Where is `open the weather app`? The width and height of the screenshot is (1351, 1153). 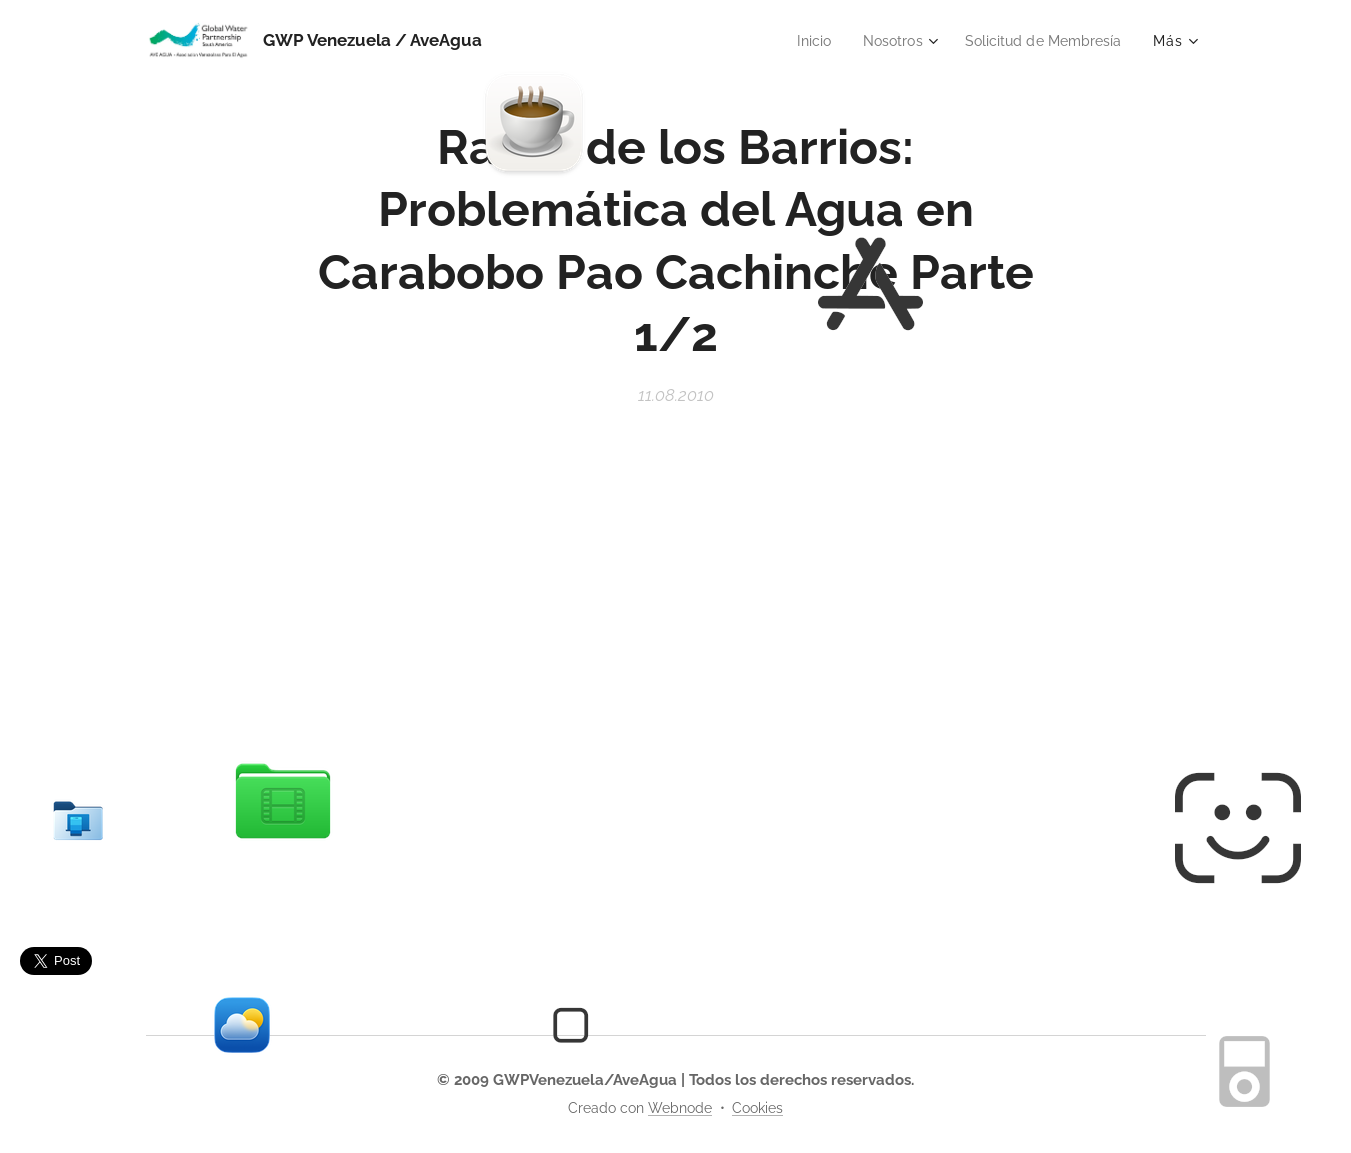
open the weather app is located at coordinates (242, 1025).